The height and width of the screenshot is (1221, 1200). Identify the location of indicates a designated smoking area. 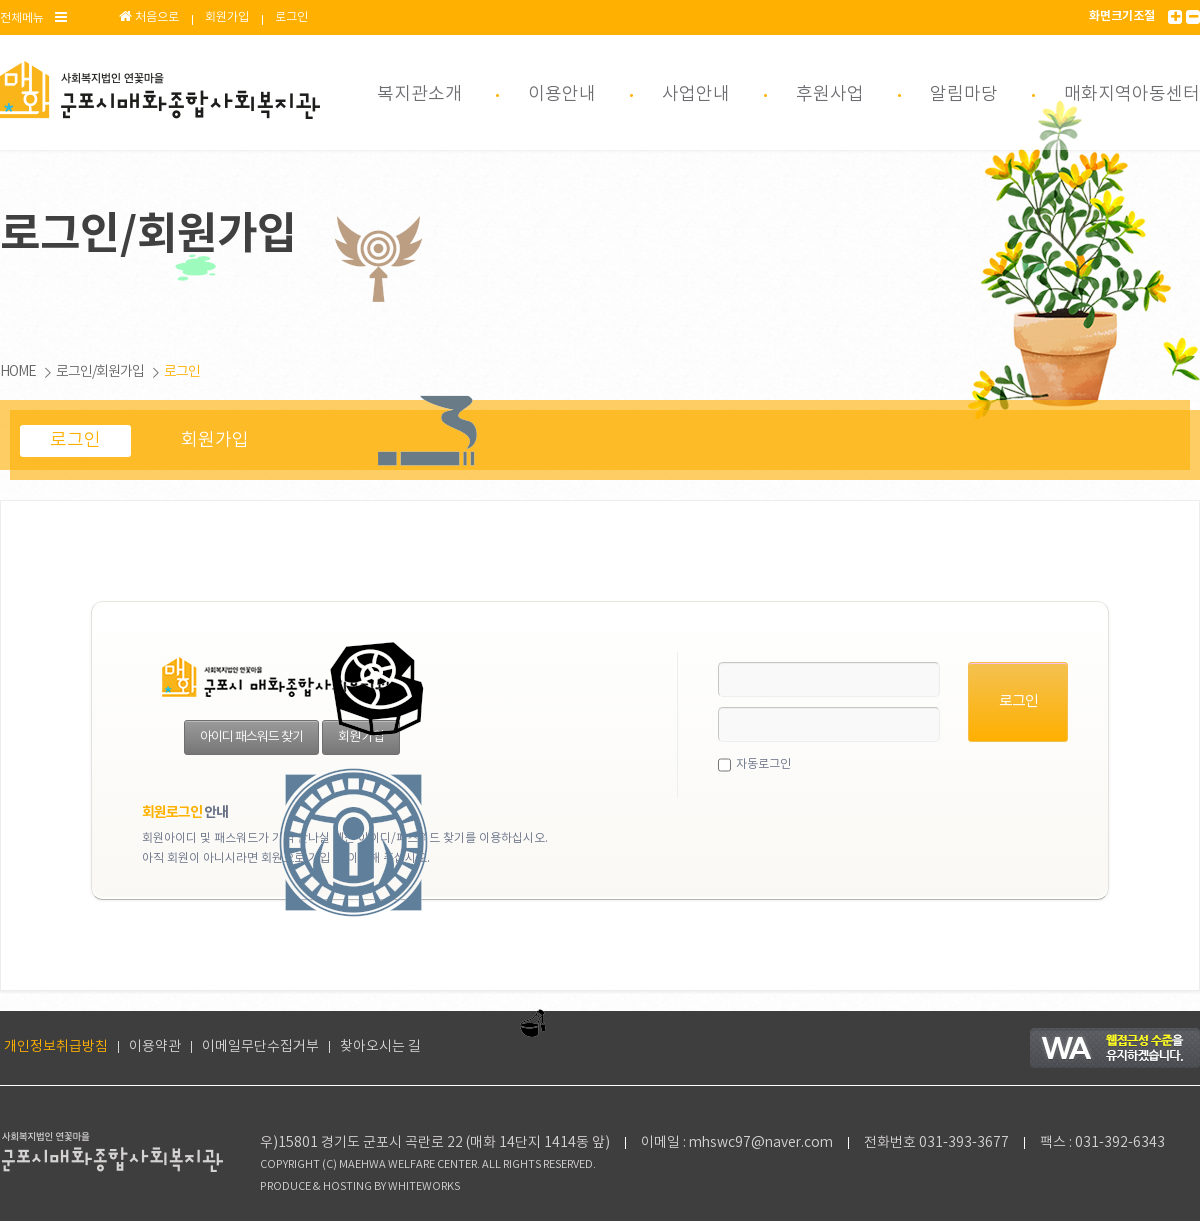
(427, 444).